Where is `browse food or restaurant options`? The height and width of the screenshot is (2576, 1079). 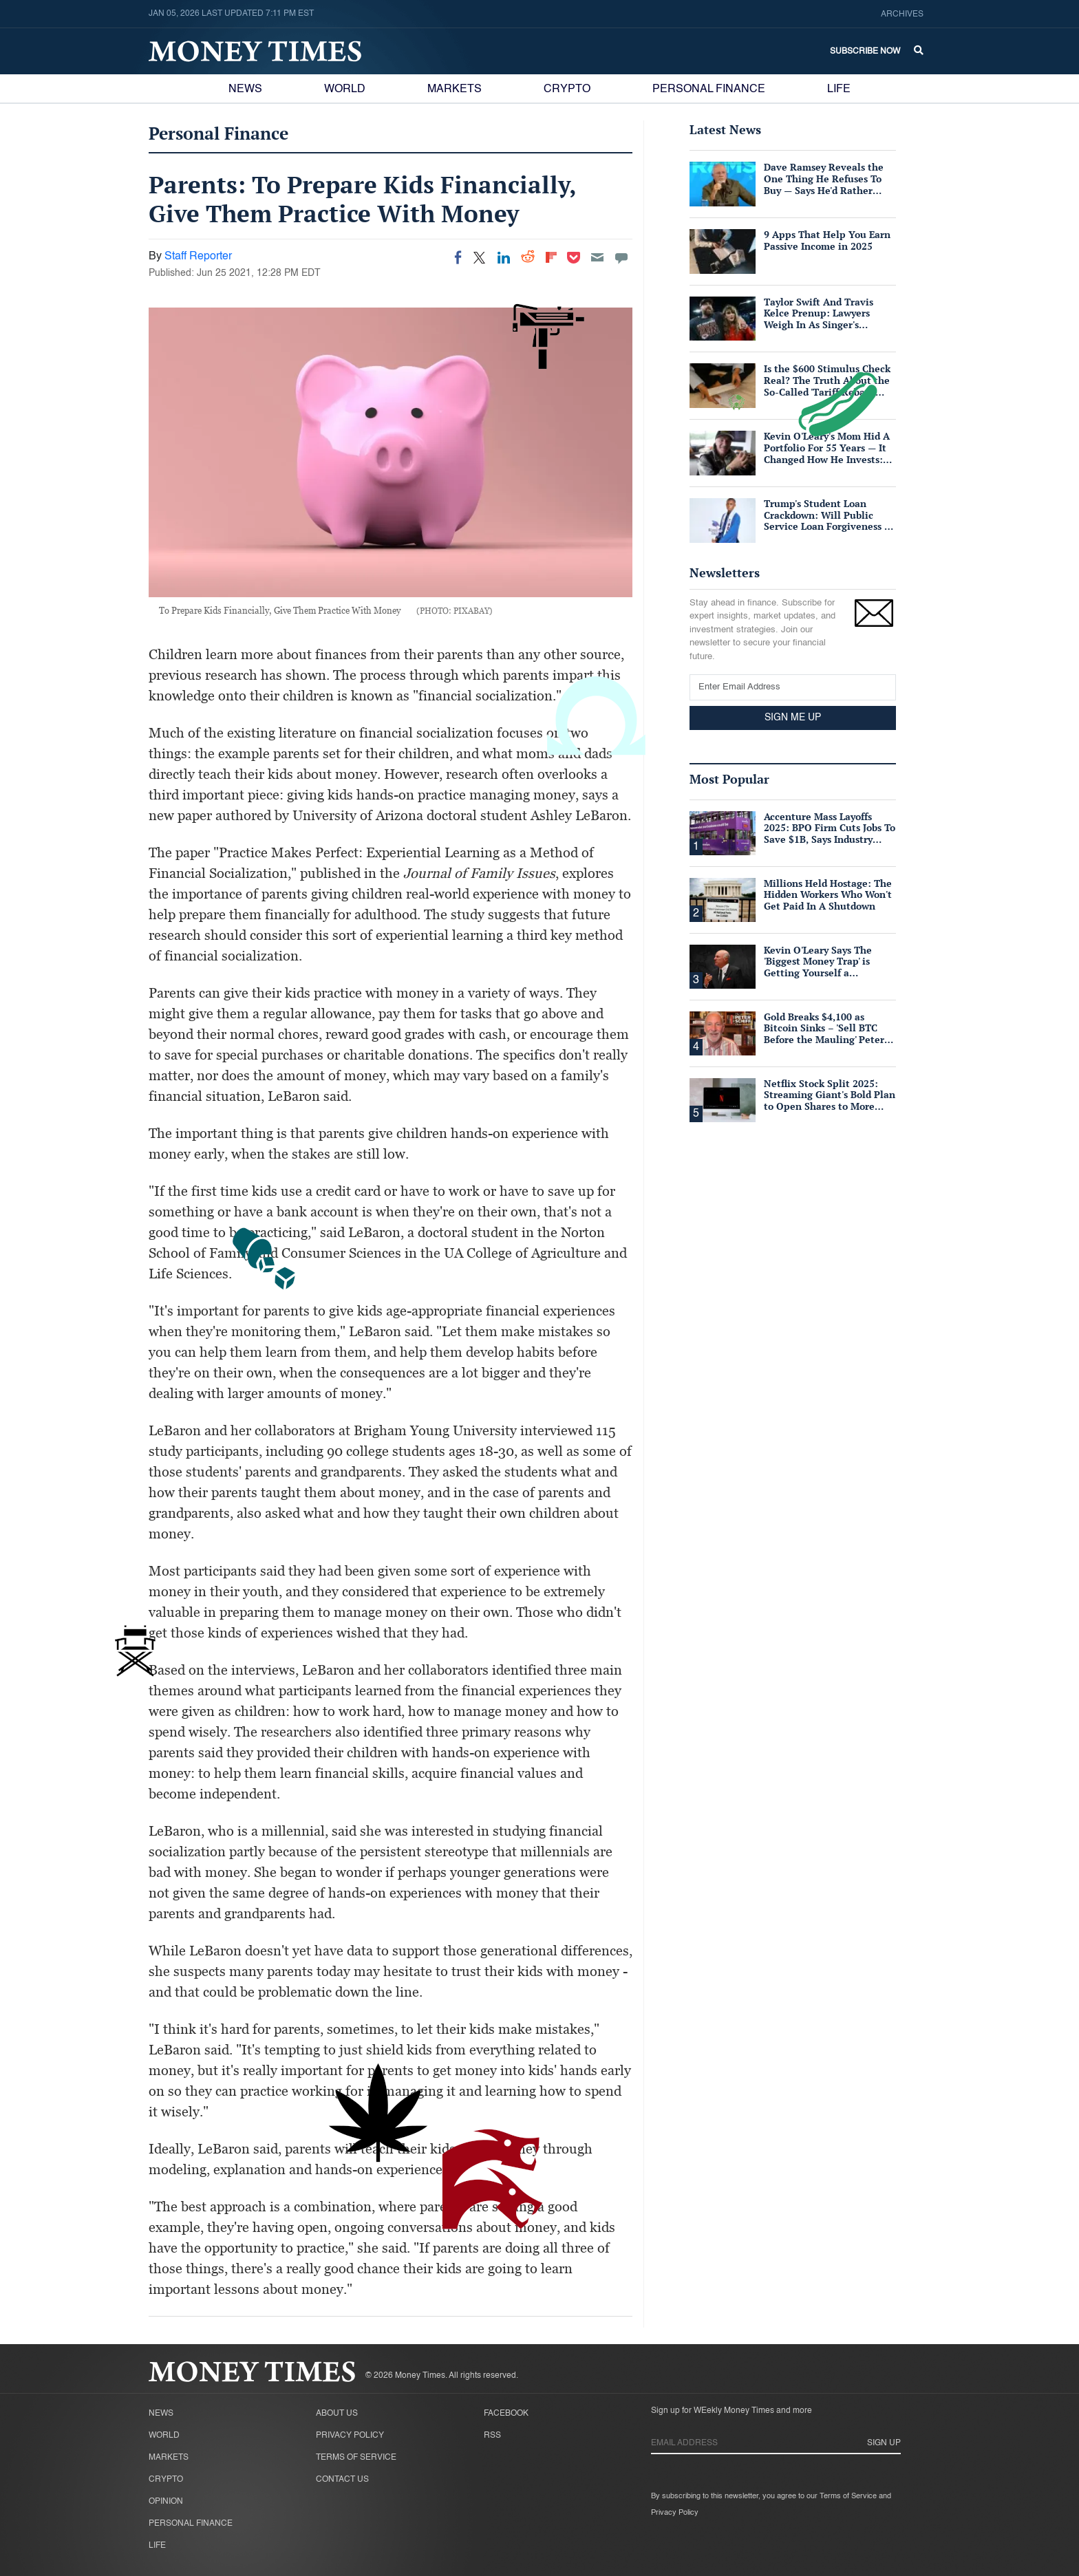
browse food or restaurant options is located at coordinates (837, 404).